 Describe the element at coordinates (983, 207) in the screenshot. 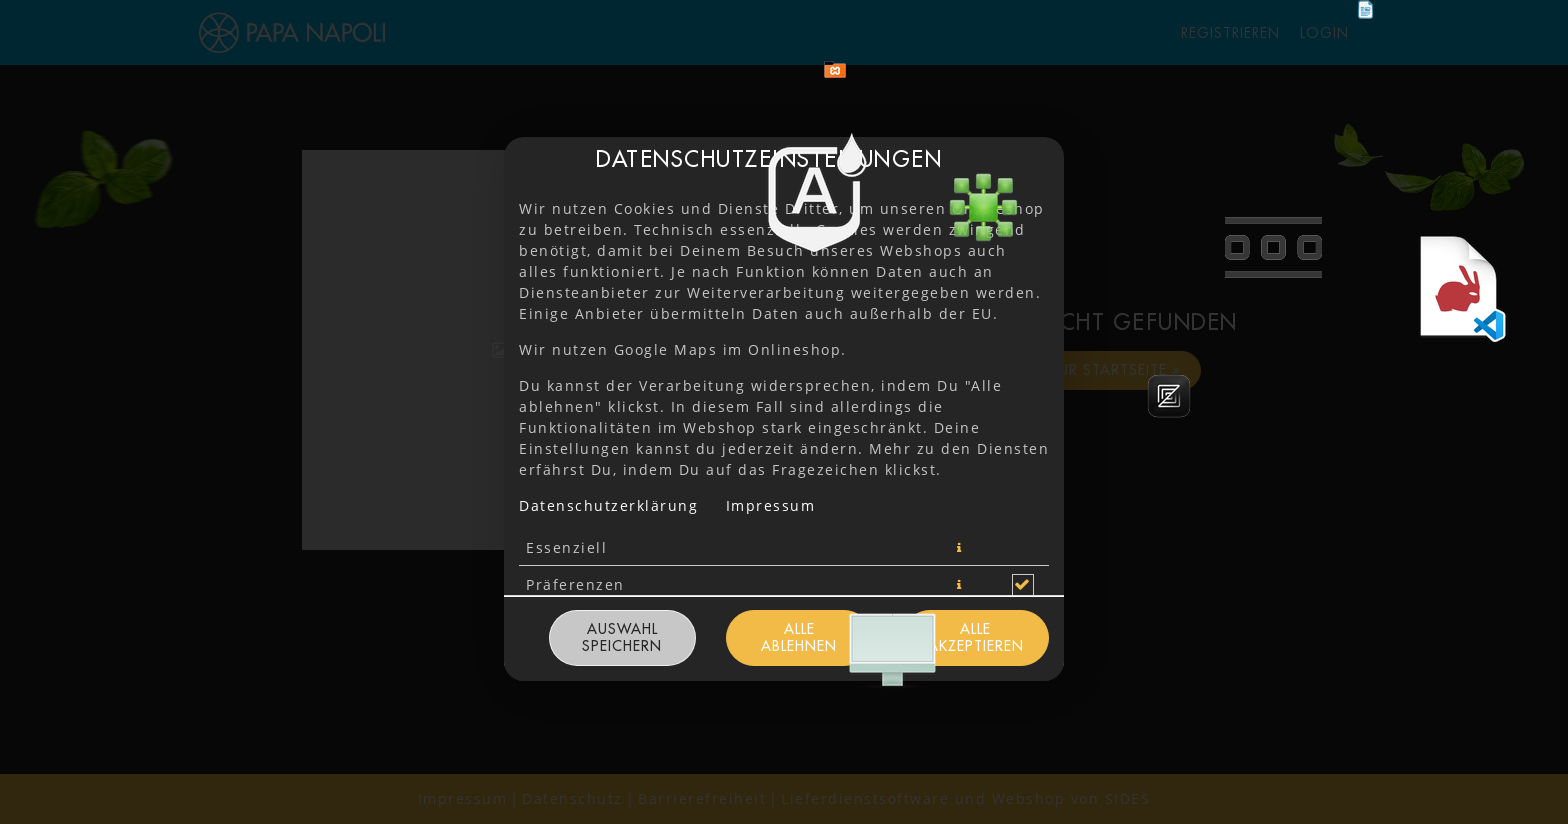

I see `sync or replicate media library across devices` at that location.